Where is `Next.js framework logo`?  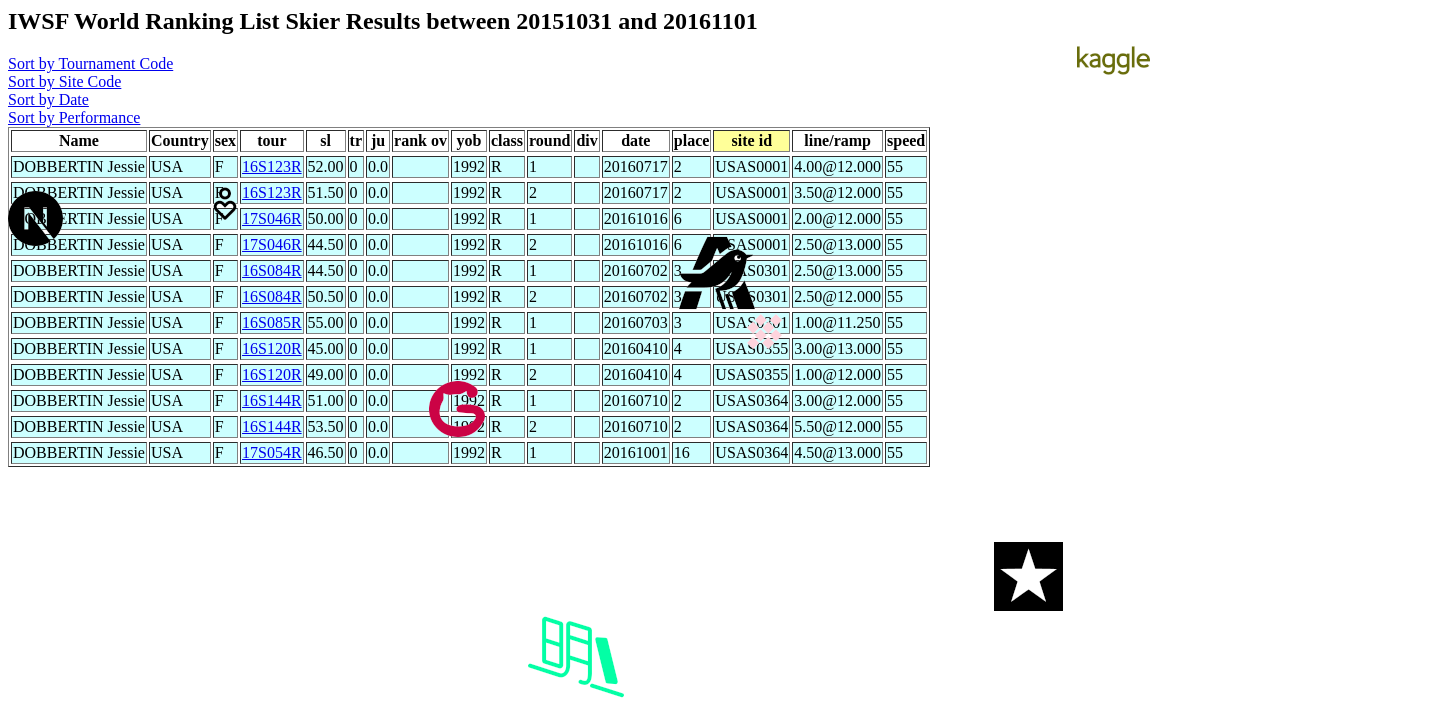 Next.js framework logo is located at coordinates (35, 218).